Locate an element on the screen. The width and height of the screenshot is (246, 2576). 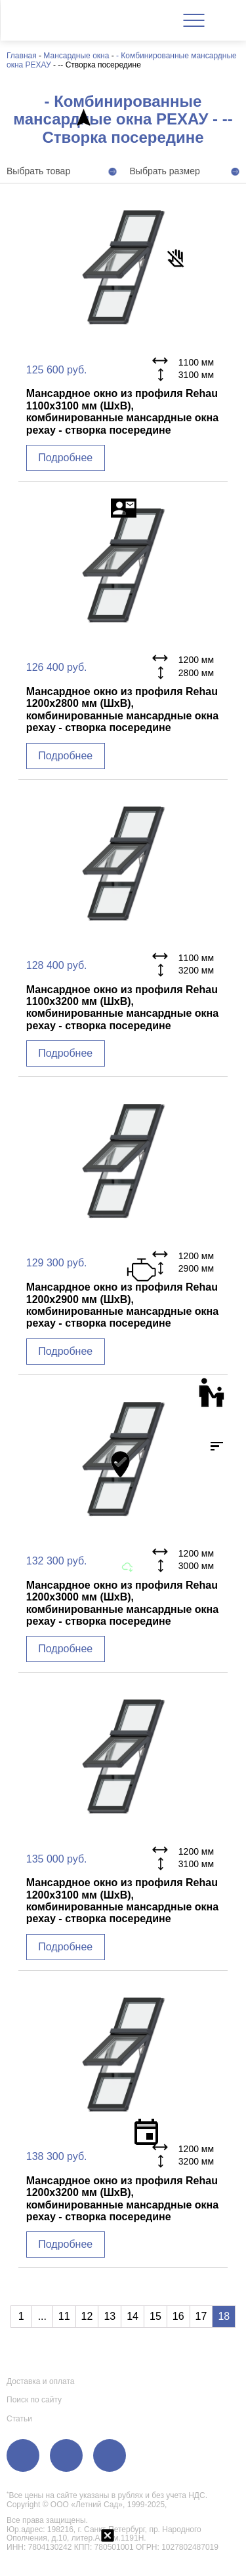
do not touch or interact with this item is located at coordinates (176, 258).